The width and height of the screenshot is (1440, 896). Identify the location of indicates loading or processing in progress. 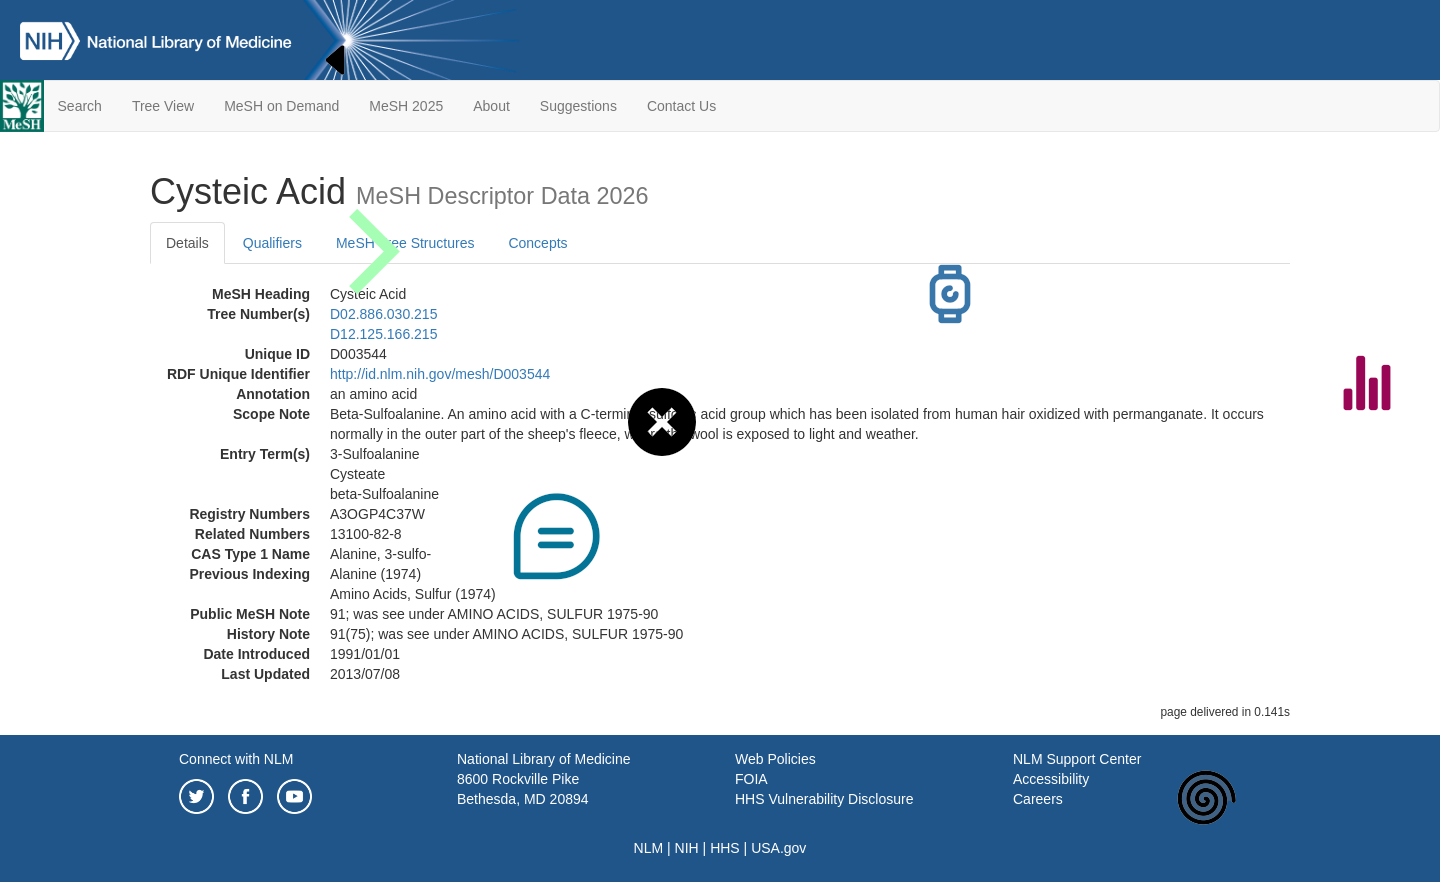
(1203, 796).